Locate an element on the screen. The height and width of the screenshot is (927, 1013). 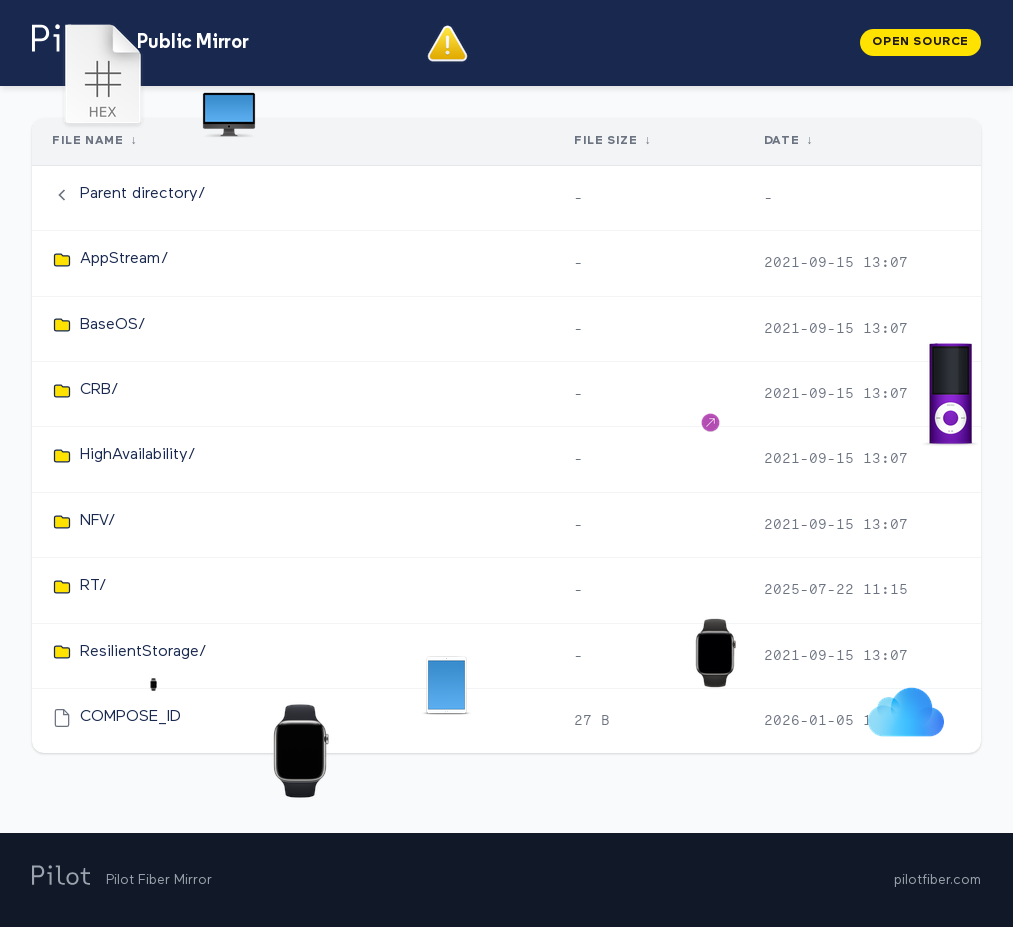
indicates a symbolic link or shortcut to another file is located at coordinates (710, 422).